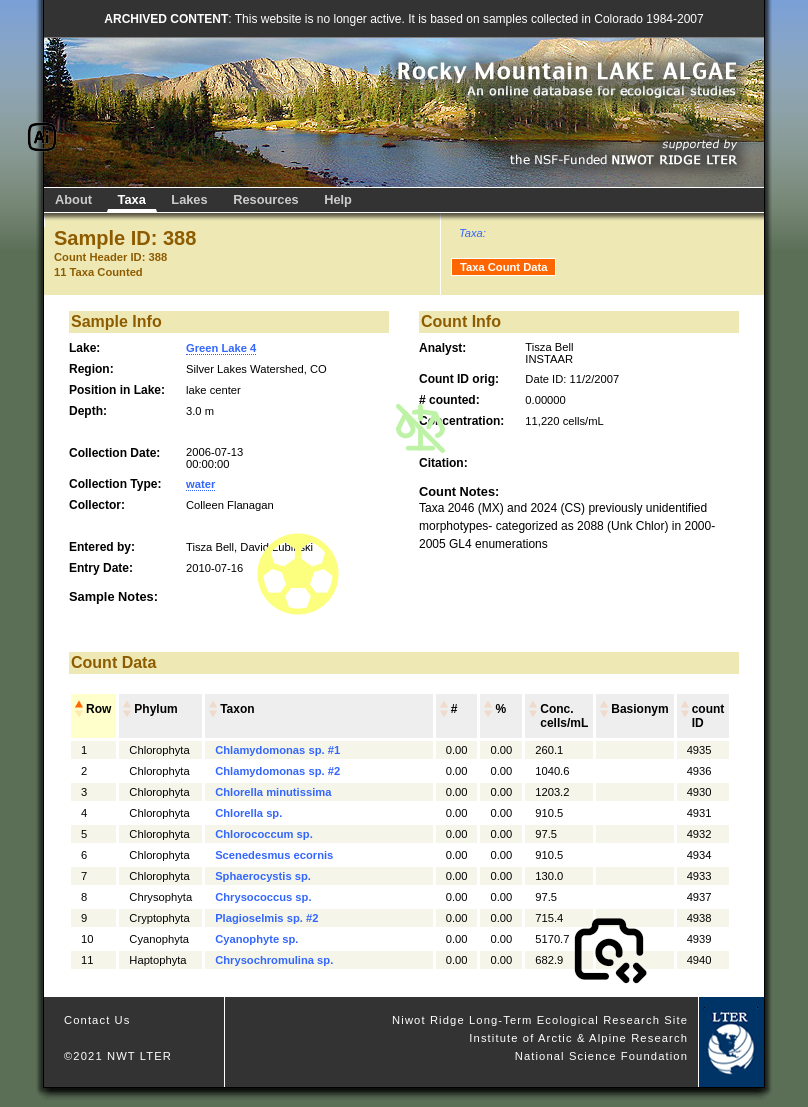 The width and height of the screenshot is (808, 1107). I want to click on disable weight or measurement tracking, so click(420, 428).